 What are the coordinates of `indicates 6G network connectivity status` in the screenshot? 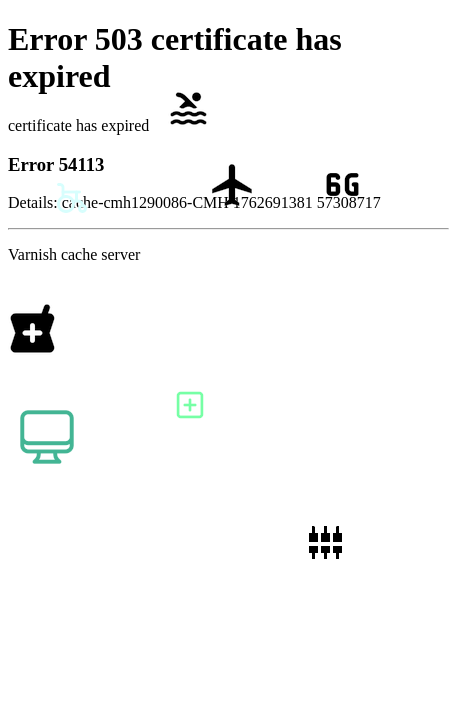 It's located at (342, 184).